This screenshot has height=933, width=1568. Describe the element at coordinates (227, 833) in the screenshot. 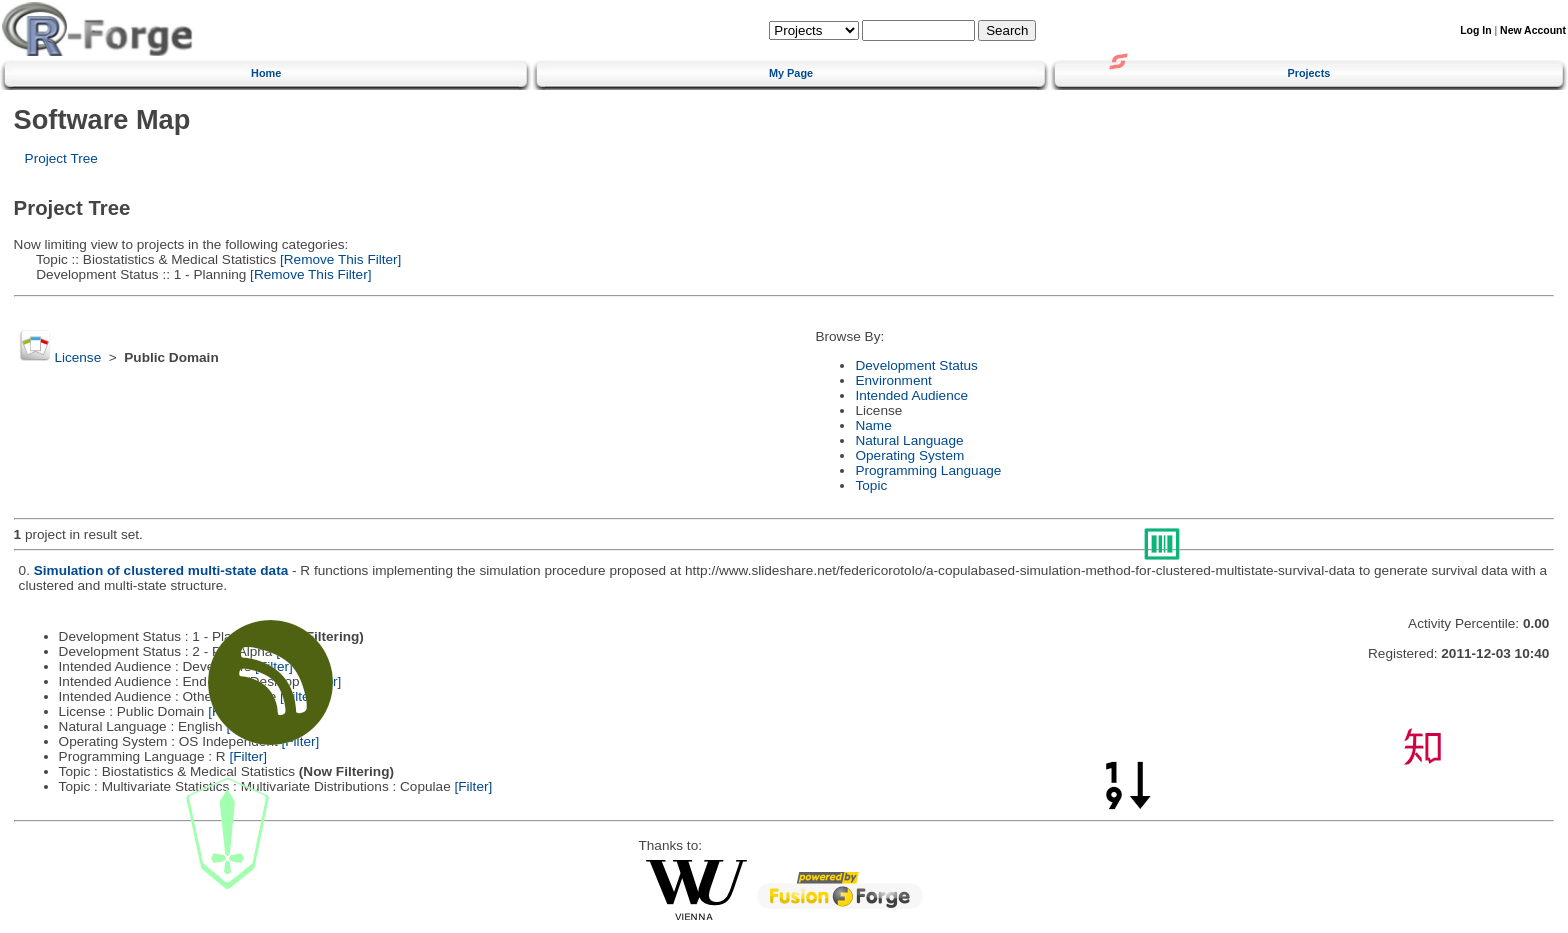

I see `launch heroic games launcher` at that location.